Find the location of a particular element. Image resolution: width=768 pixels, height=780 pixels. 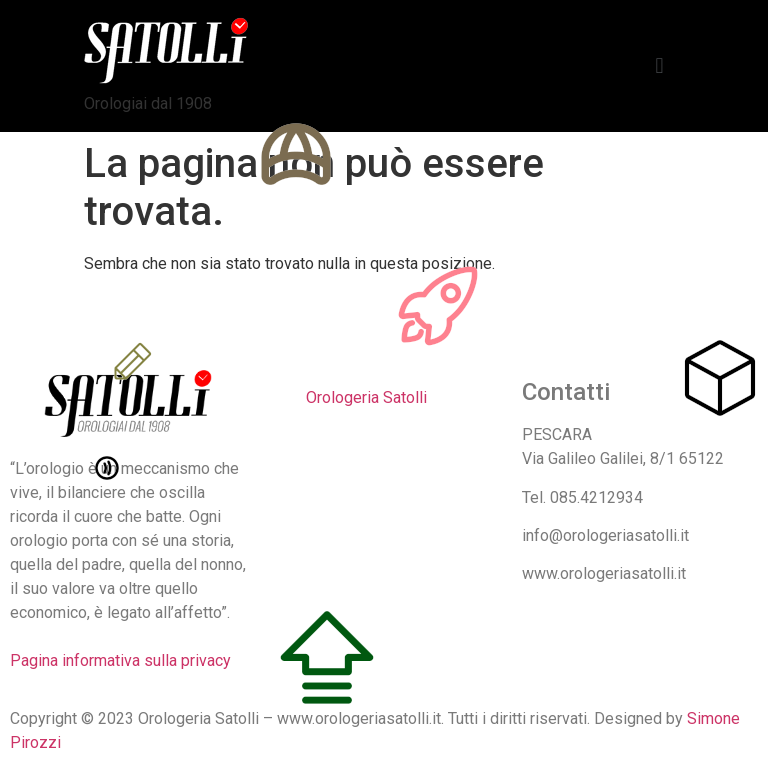

view 3D model or object is located at coordinates (720, 378).